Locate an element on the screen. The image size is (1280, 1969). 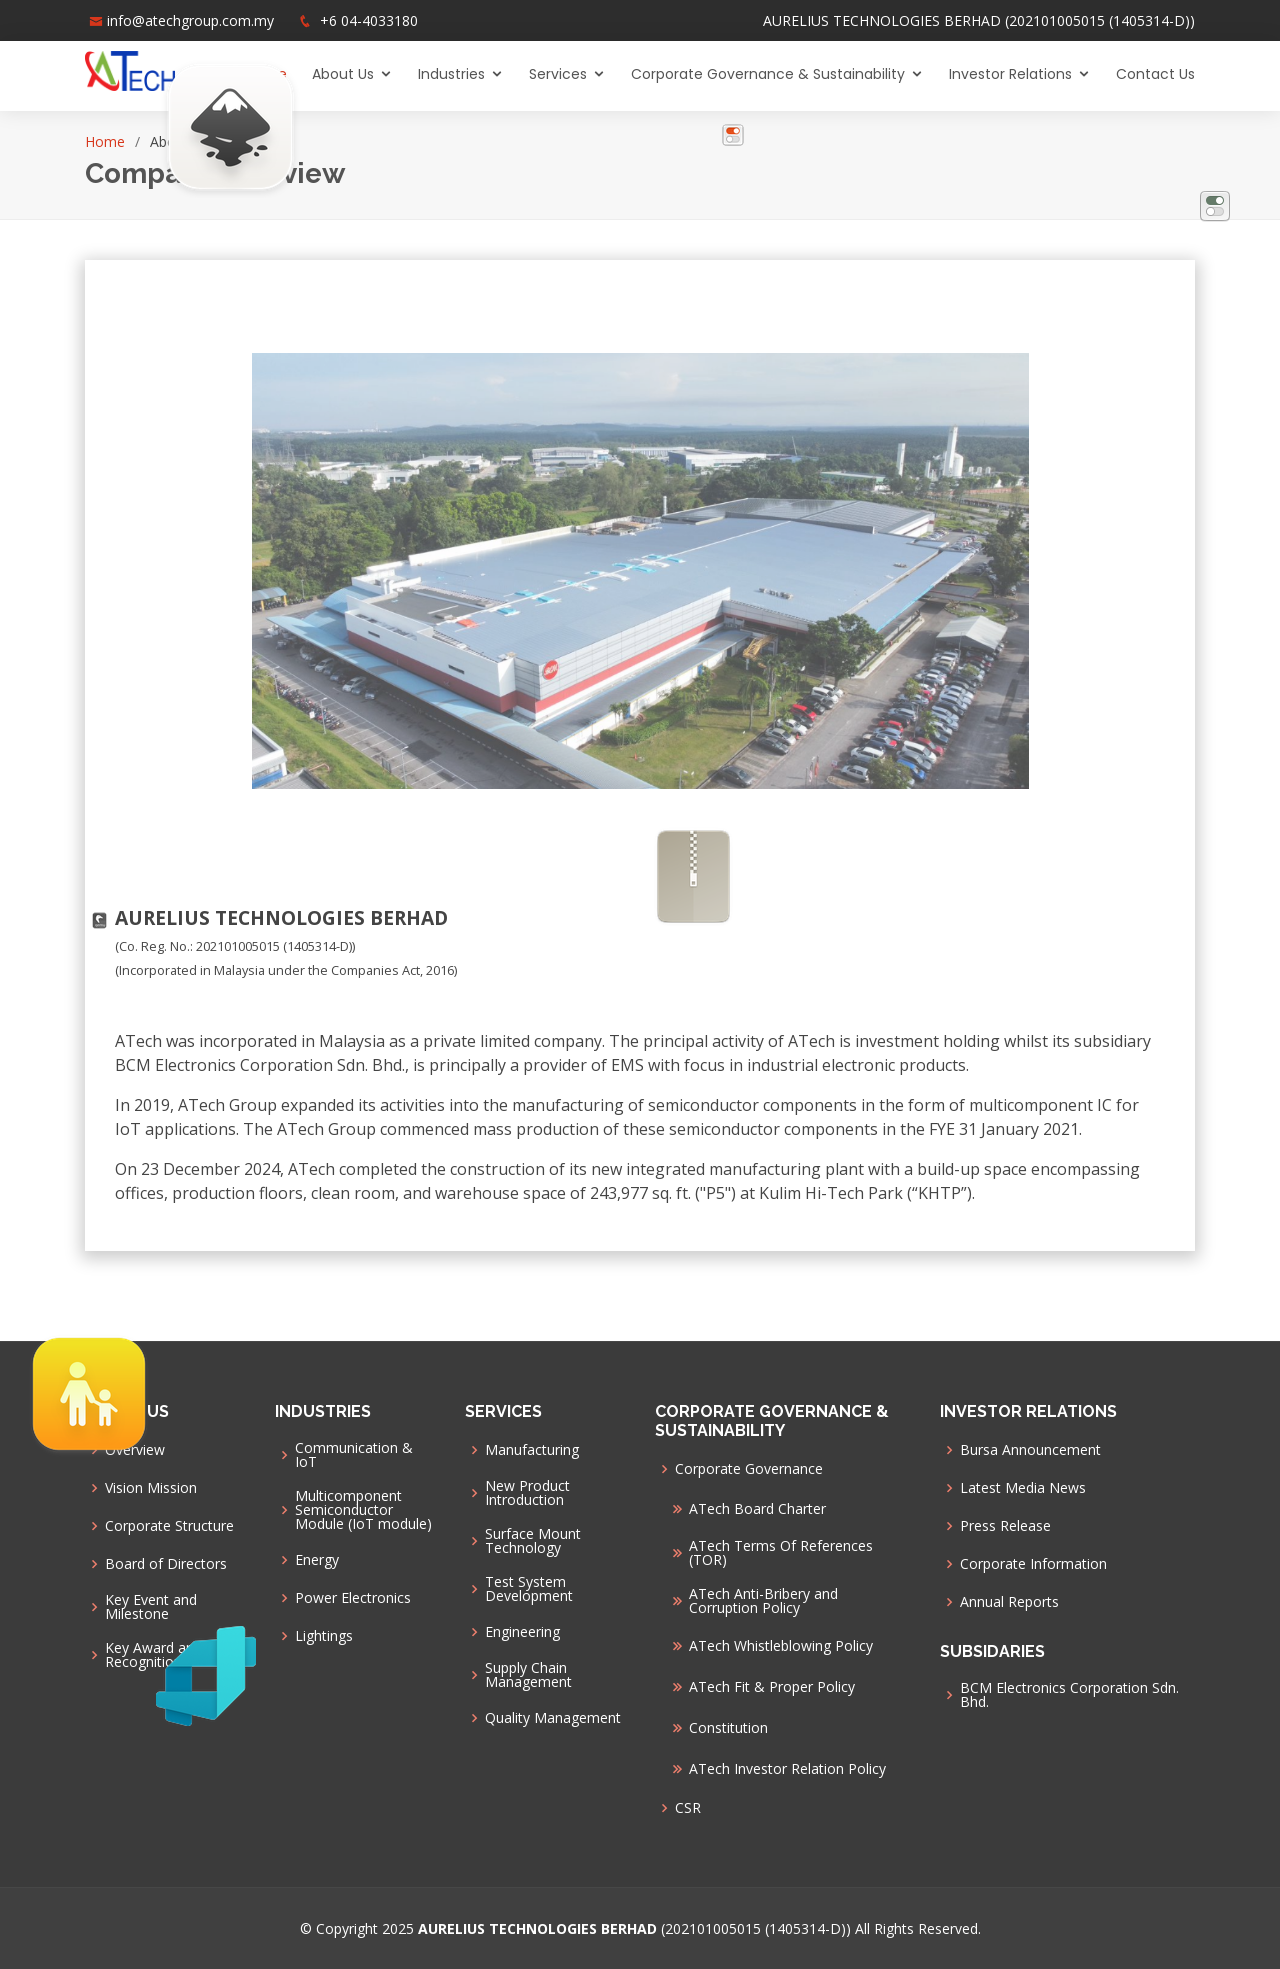
open gnome tweaks to customize desktop settings is located at coordinates (1215, 206).